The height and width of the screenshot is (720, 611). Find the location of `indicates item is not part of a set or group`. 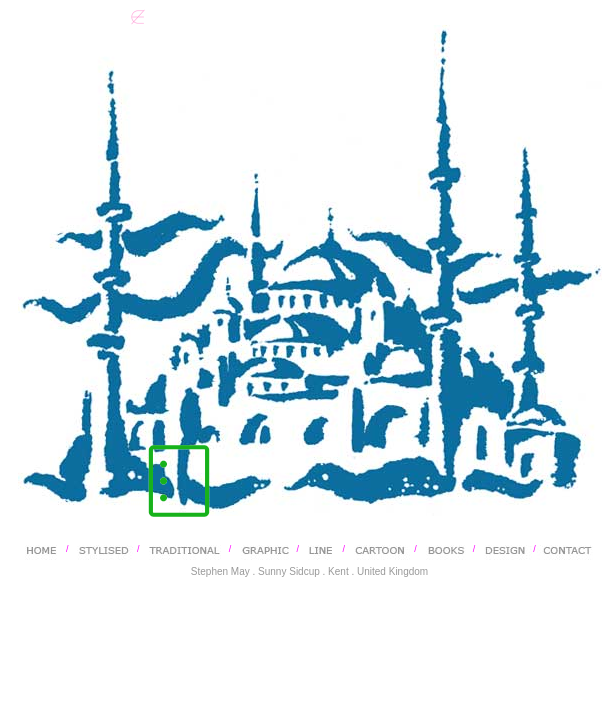

indicates item is not part of a set or group is located at coordinates (138, 17).